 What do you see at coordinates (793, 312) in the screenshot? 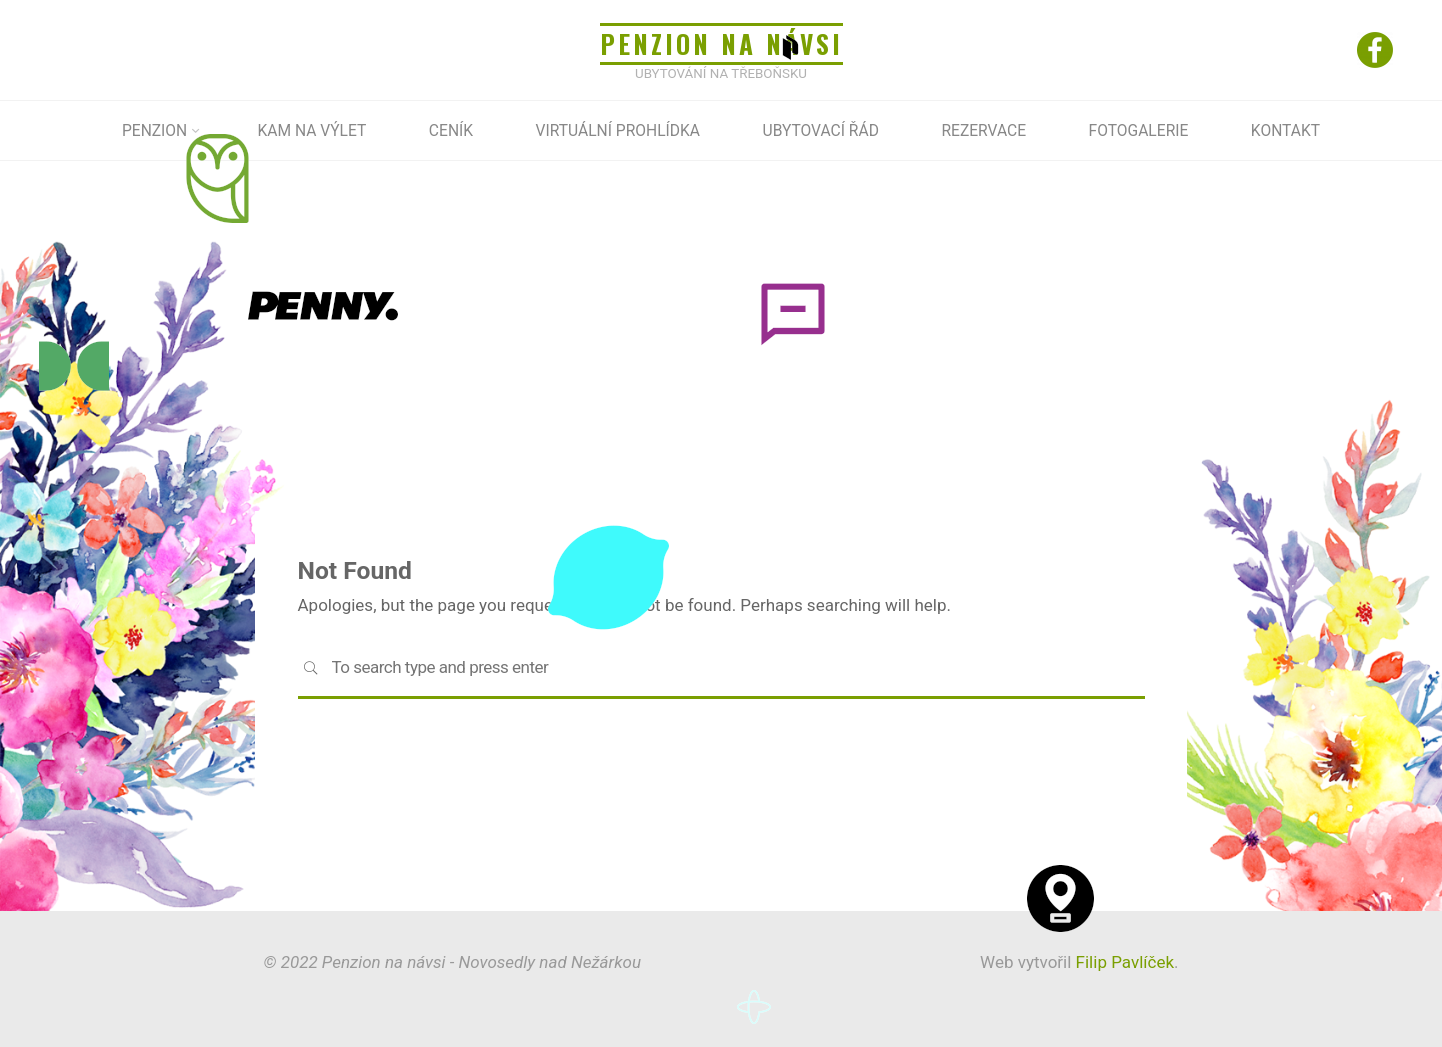
I see `open messaging or chat` at bounding box center [793, 312].